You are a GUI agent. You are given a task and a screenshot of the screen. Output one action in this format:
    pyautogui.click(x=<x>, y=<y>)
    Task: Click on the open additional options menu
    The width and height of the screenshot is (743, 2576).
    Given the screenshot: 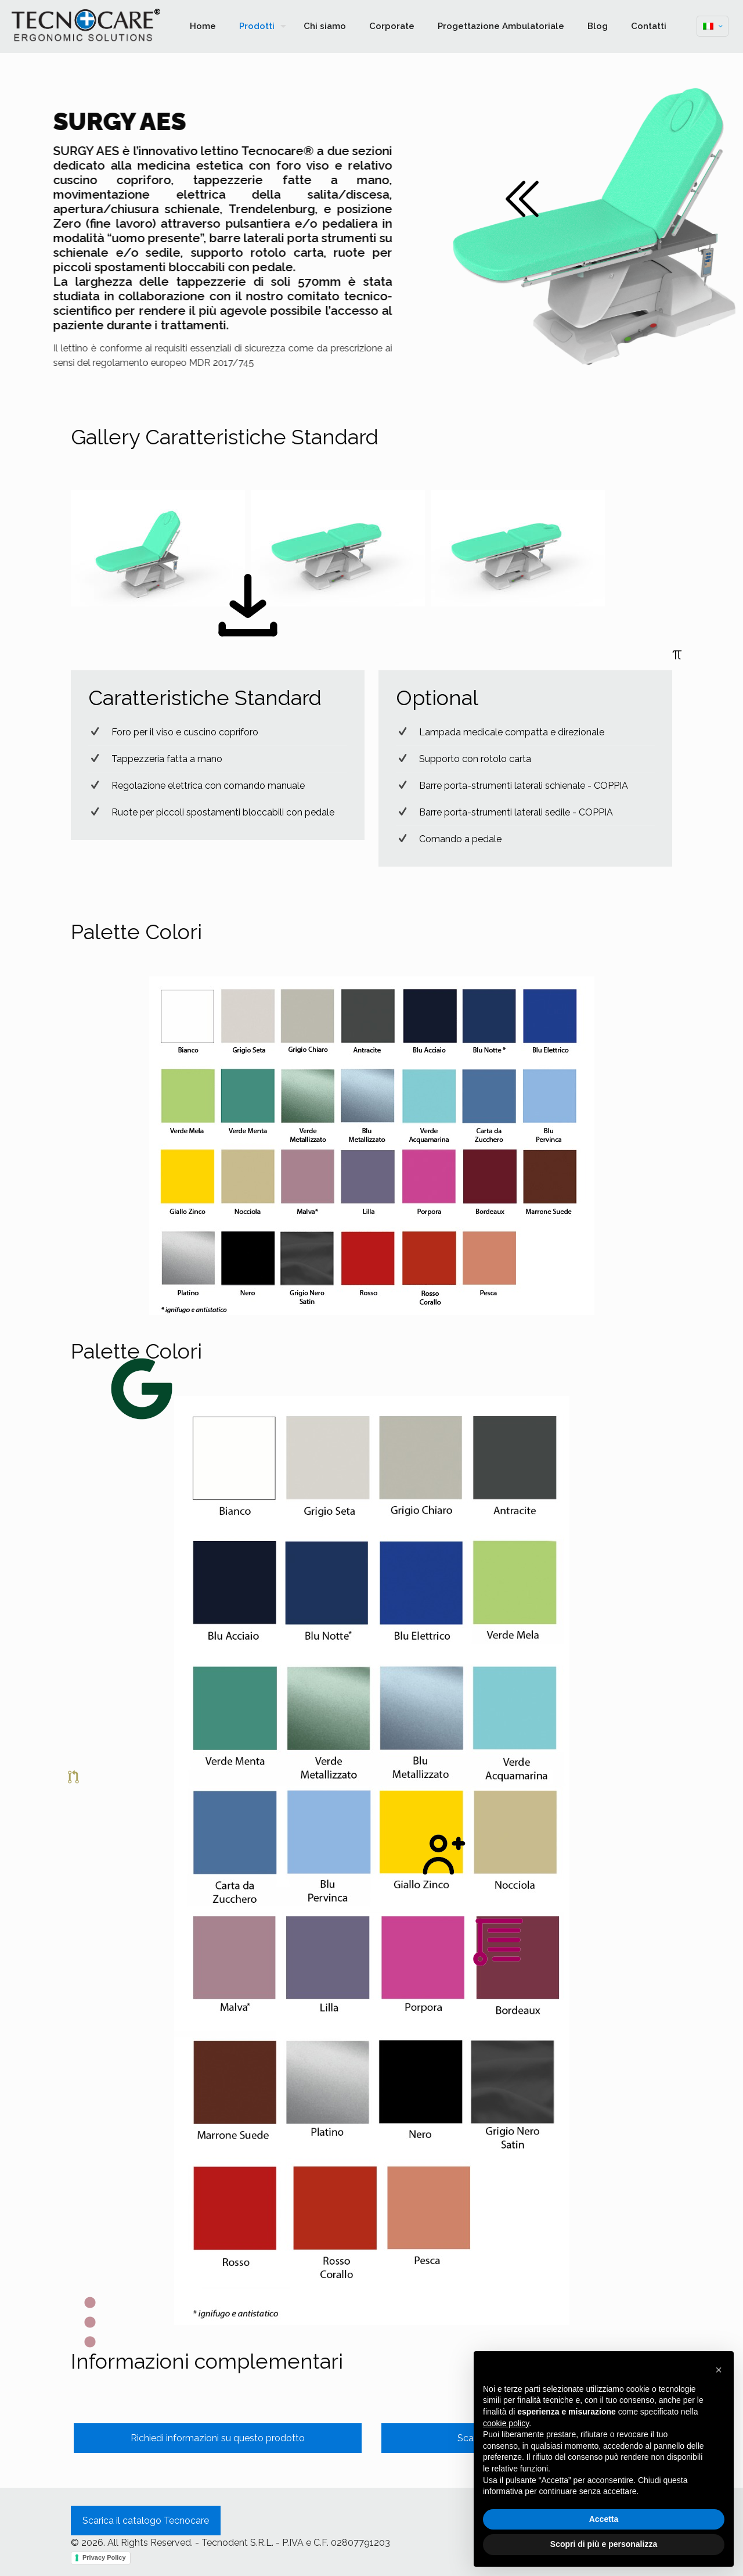 What is the action you would take?
    pyautogui.click(x=90, y=2322)
    